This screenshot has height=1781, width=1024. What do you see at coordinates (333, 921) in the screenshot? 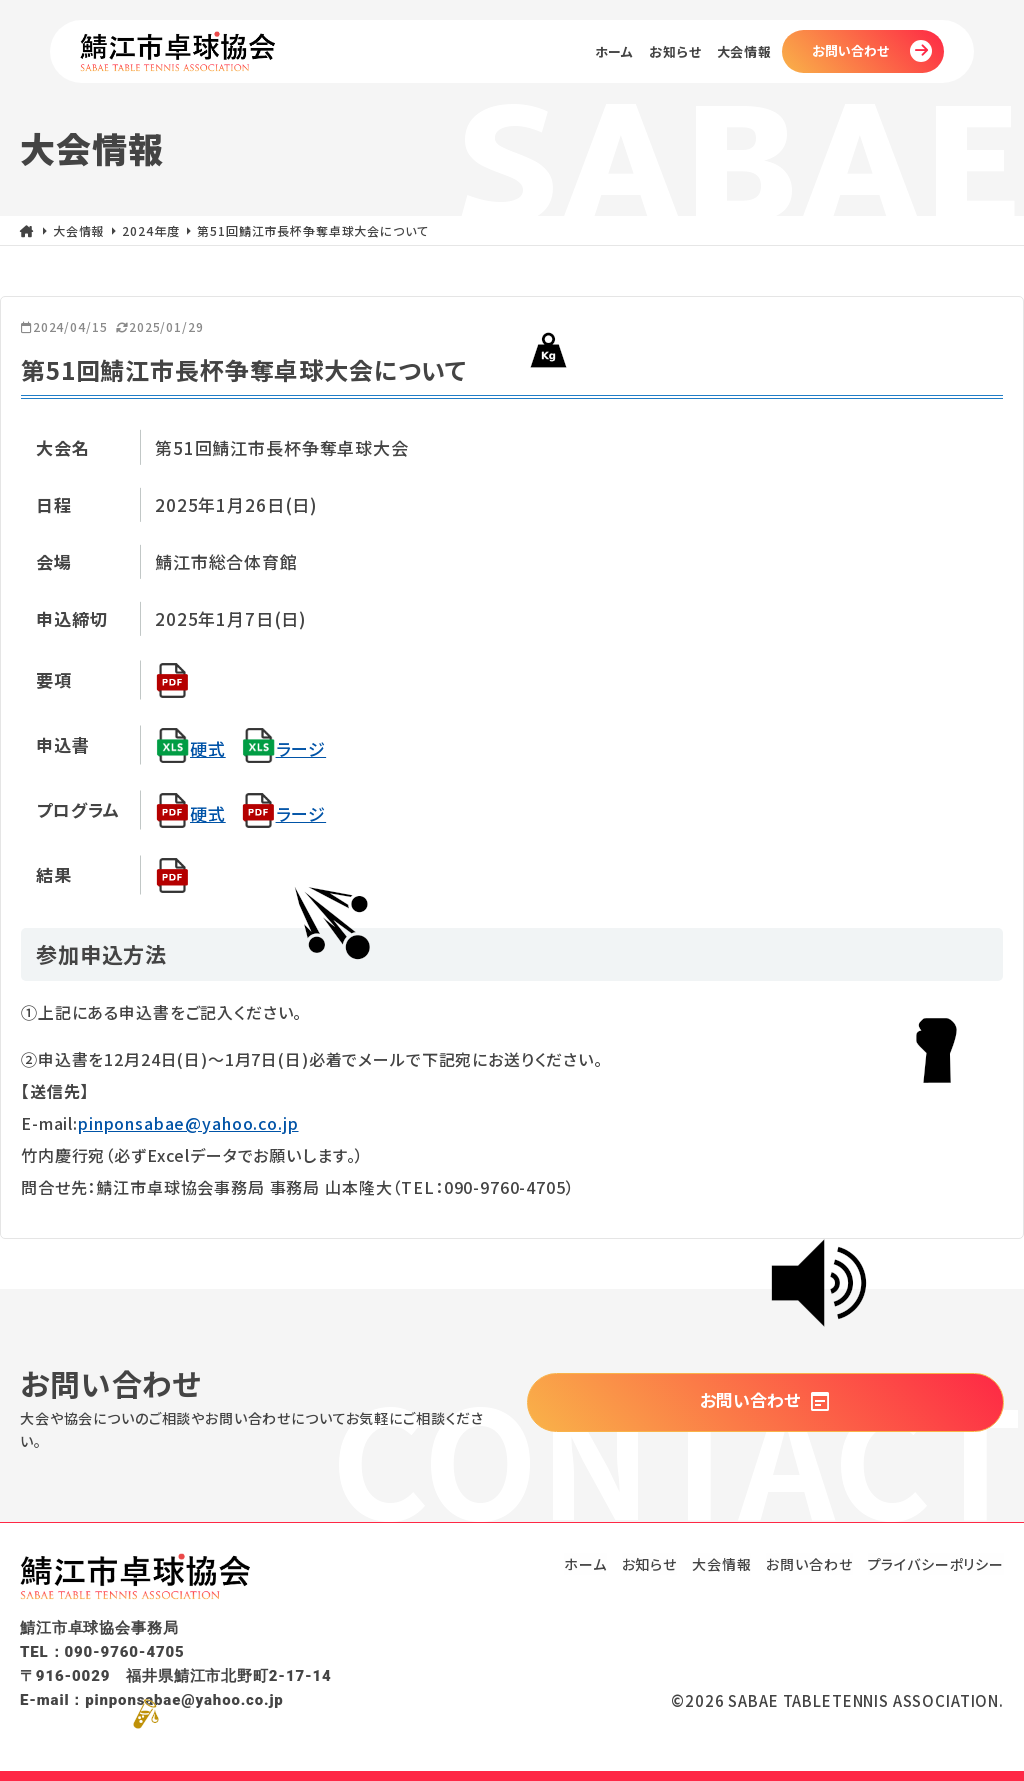
I see `launch projectiles or balls` at bounding box center [333, 921].